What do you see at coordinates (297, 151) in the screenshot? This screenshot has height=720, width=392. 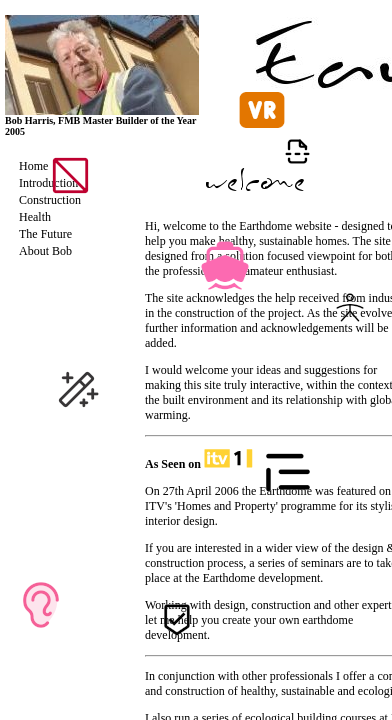 I see `insert a page break in the document` at bounding box center [297, 151].